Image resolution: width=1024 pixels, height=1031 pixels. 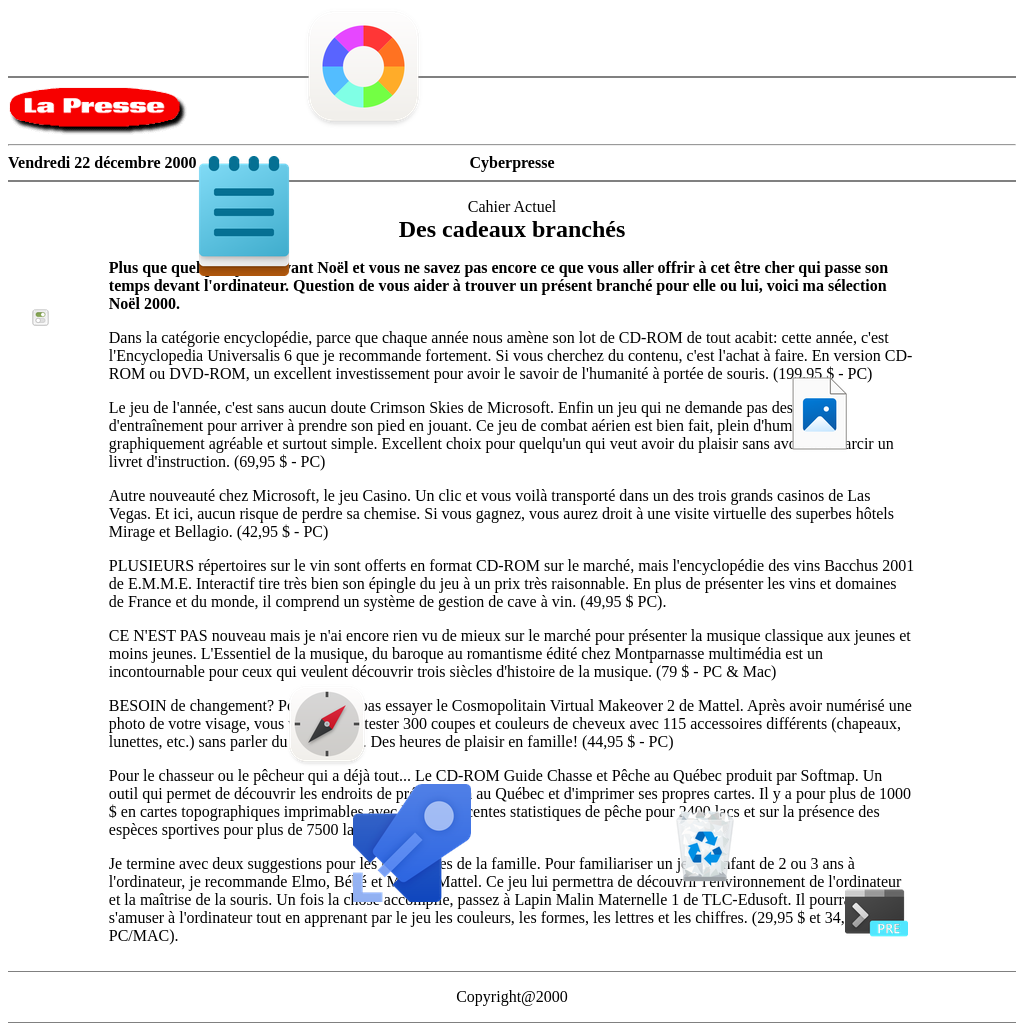 I want to click on open an image file, so click(x=819, y=413).